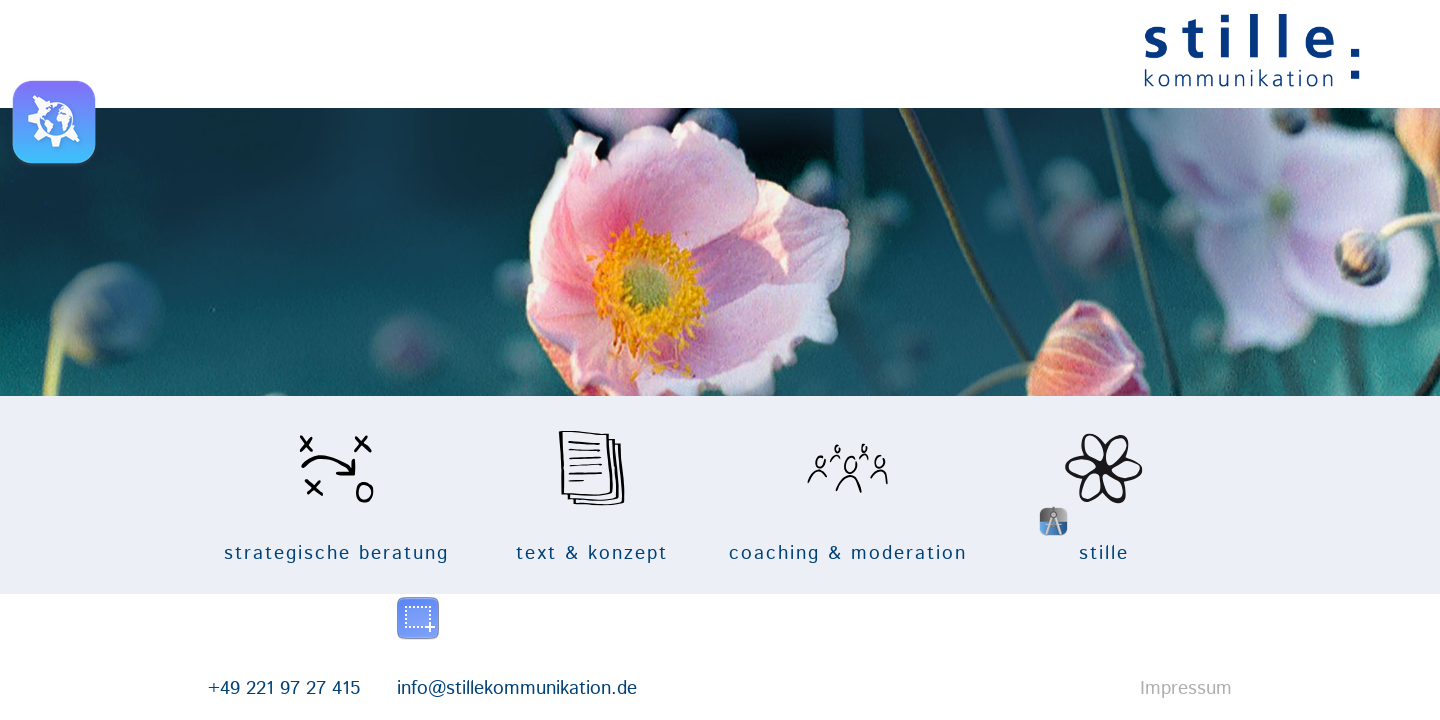  I want to click on launch konqueror web browser, so click(54, 122).